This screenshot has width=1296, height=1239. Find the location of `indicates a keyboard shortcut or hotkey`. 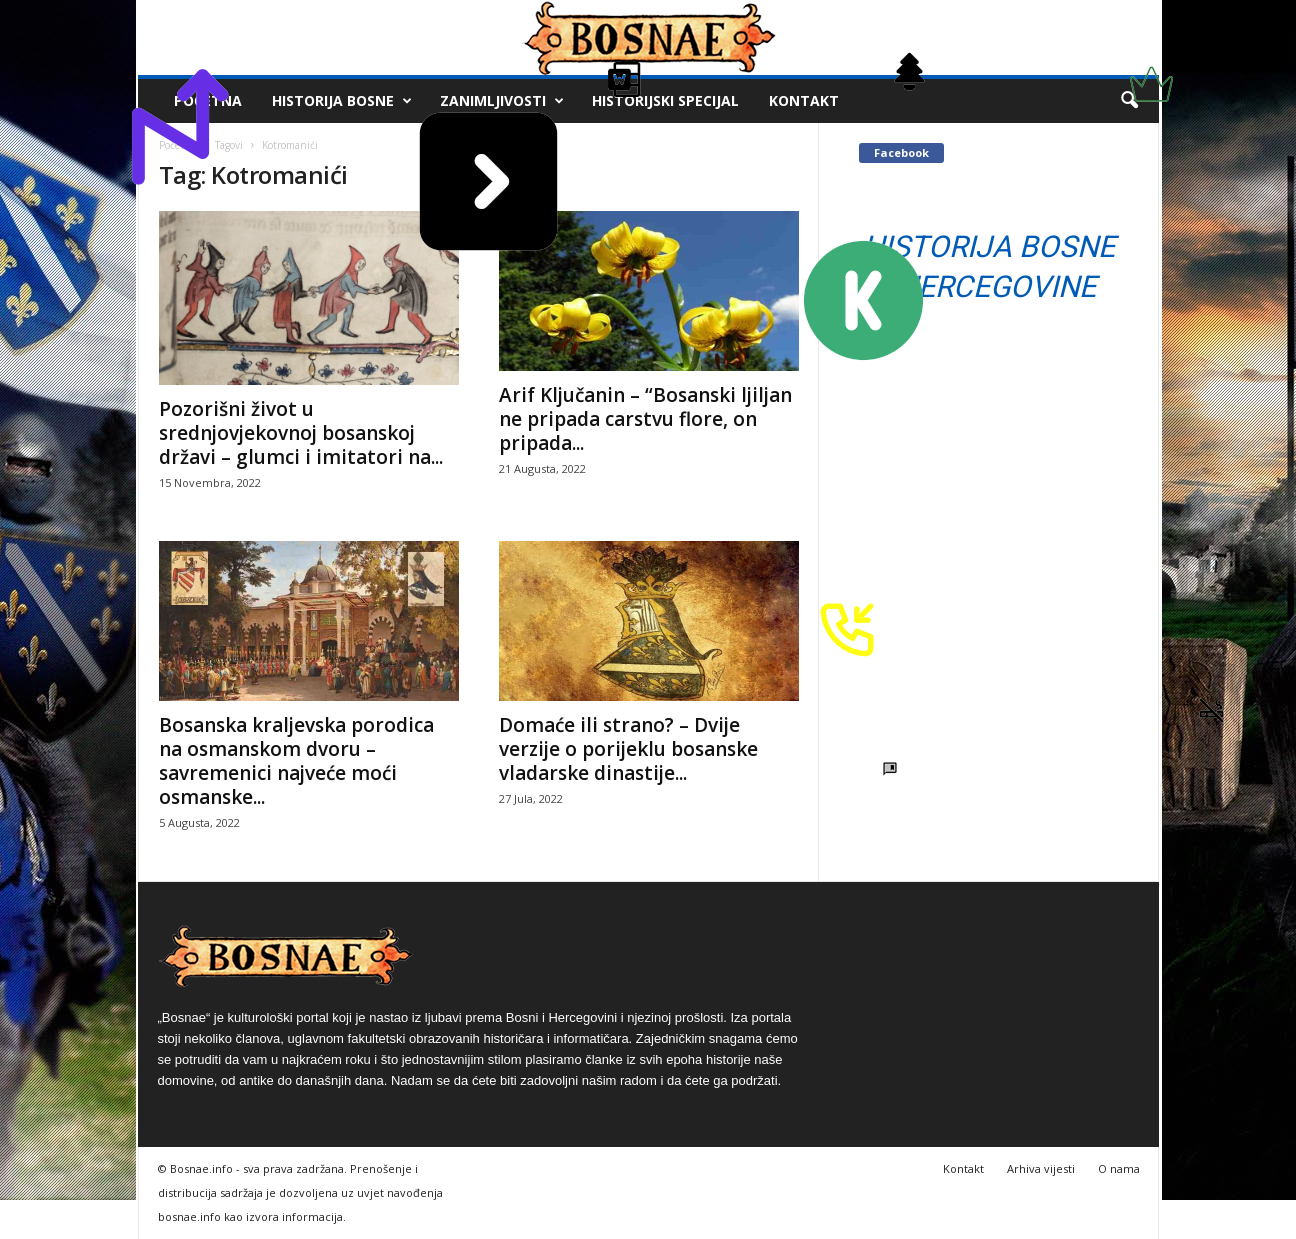

indicates a keyboard shortcut or hotkey is located at coordinates (863, 300).